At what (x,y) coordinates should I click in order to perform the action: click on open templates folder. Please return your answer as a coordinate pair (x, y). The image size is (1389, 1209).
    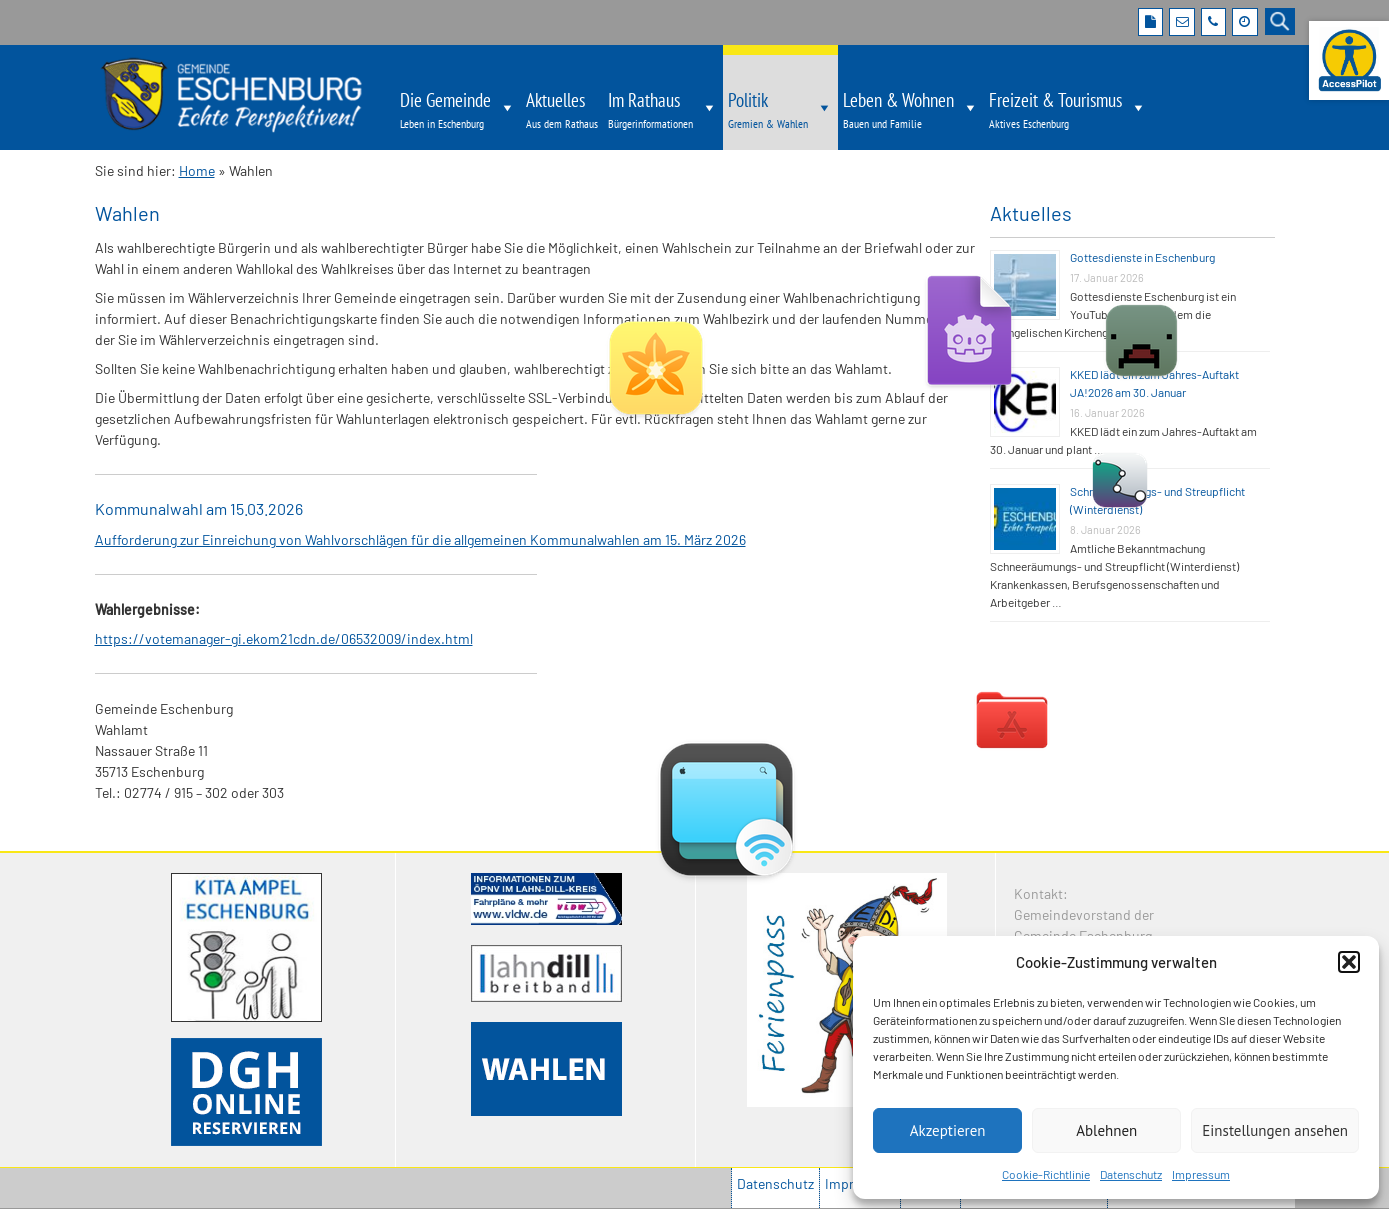
    Looking at the image, I should click on (1012, 720).